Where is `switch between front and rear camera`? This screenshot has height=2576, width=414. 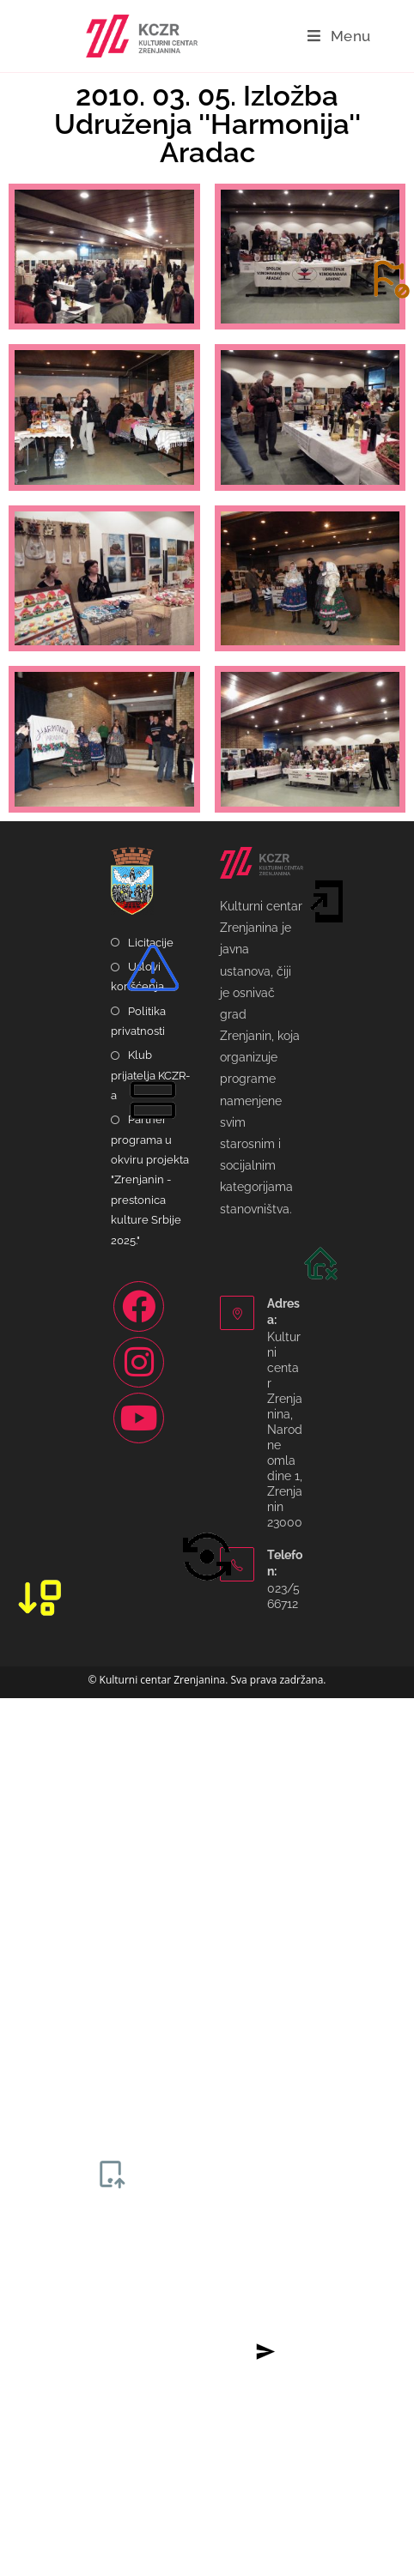
switch between front and rear camera is located at coordinates (207, 1557).